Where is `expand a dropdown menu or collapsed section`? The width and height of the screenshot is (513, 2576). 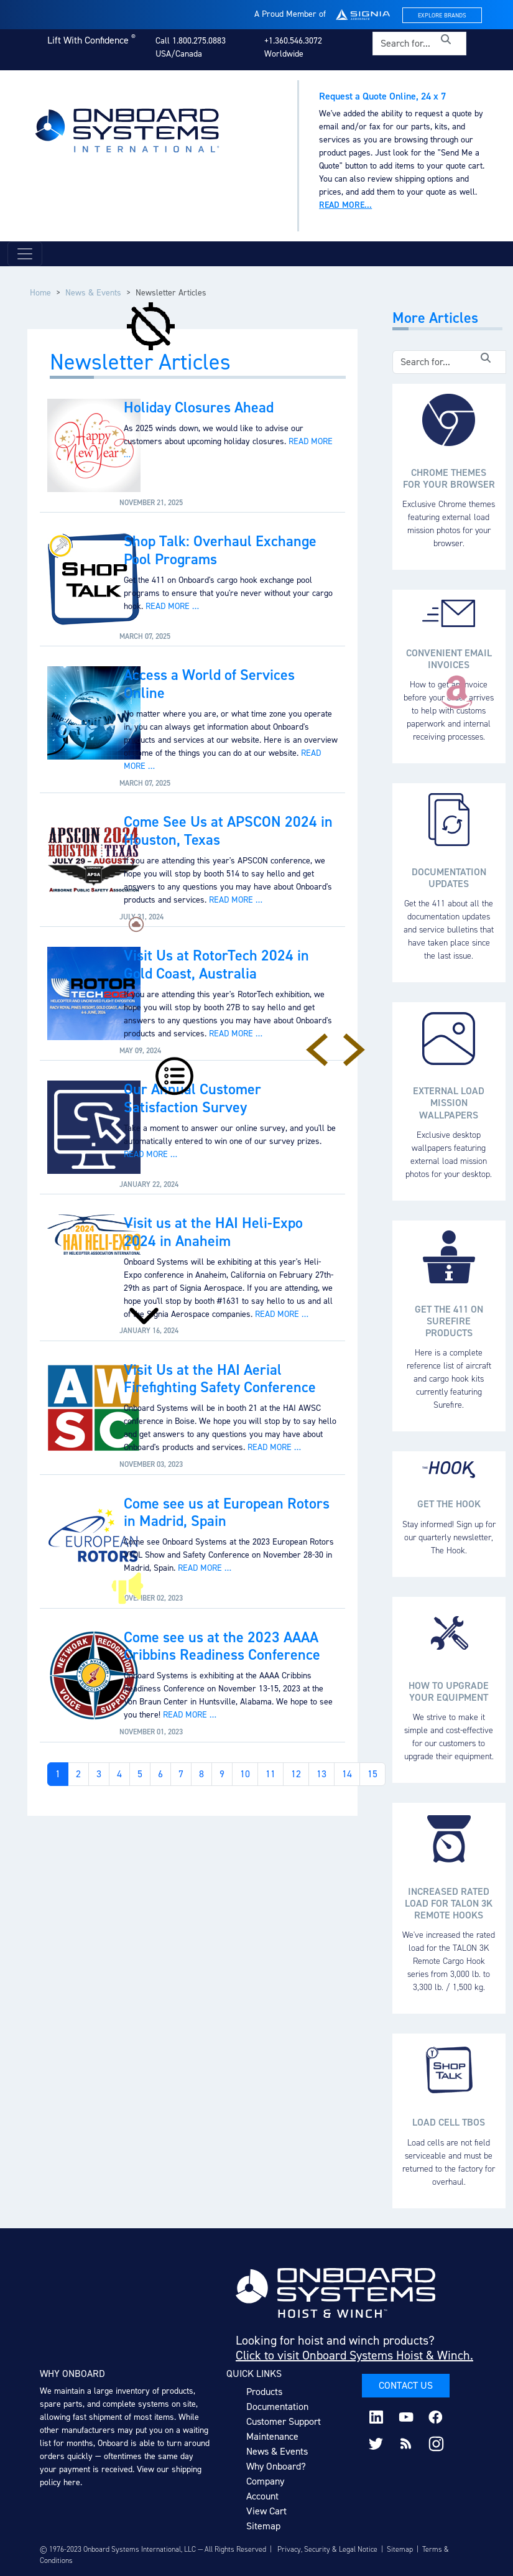
expand a dropdown menu or collapsed section is located at coordinates (144, 1316).